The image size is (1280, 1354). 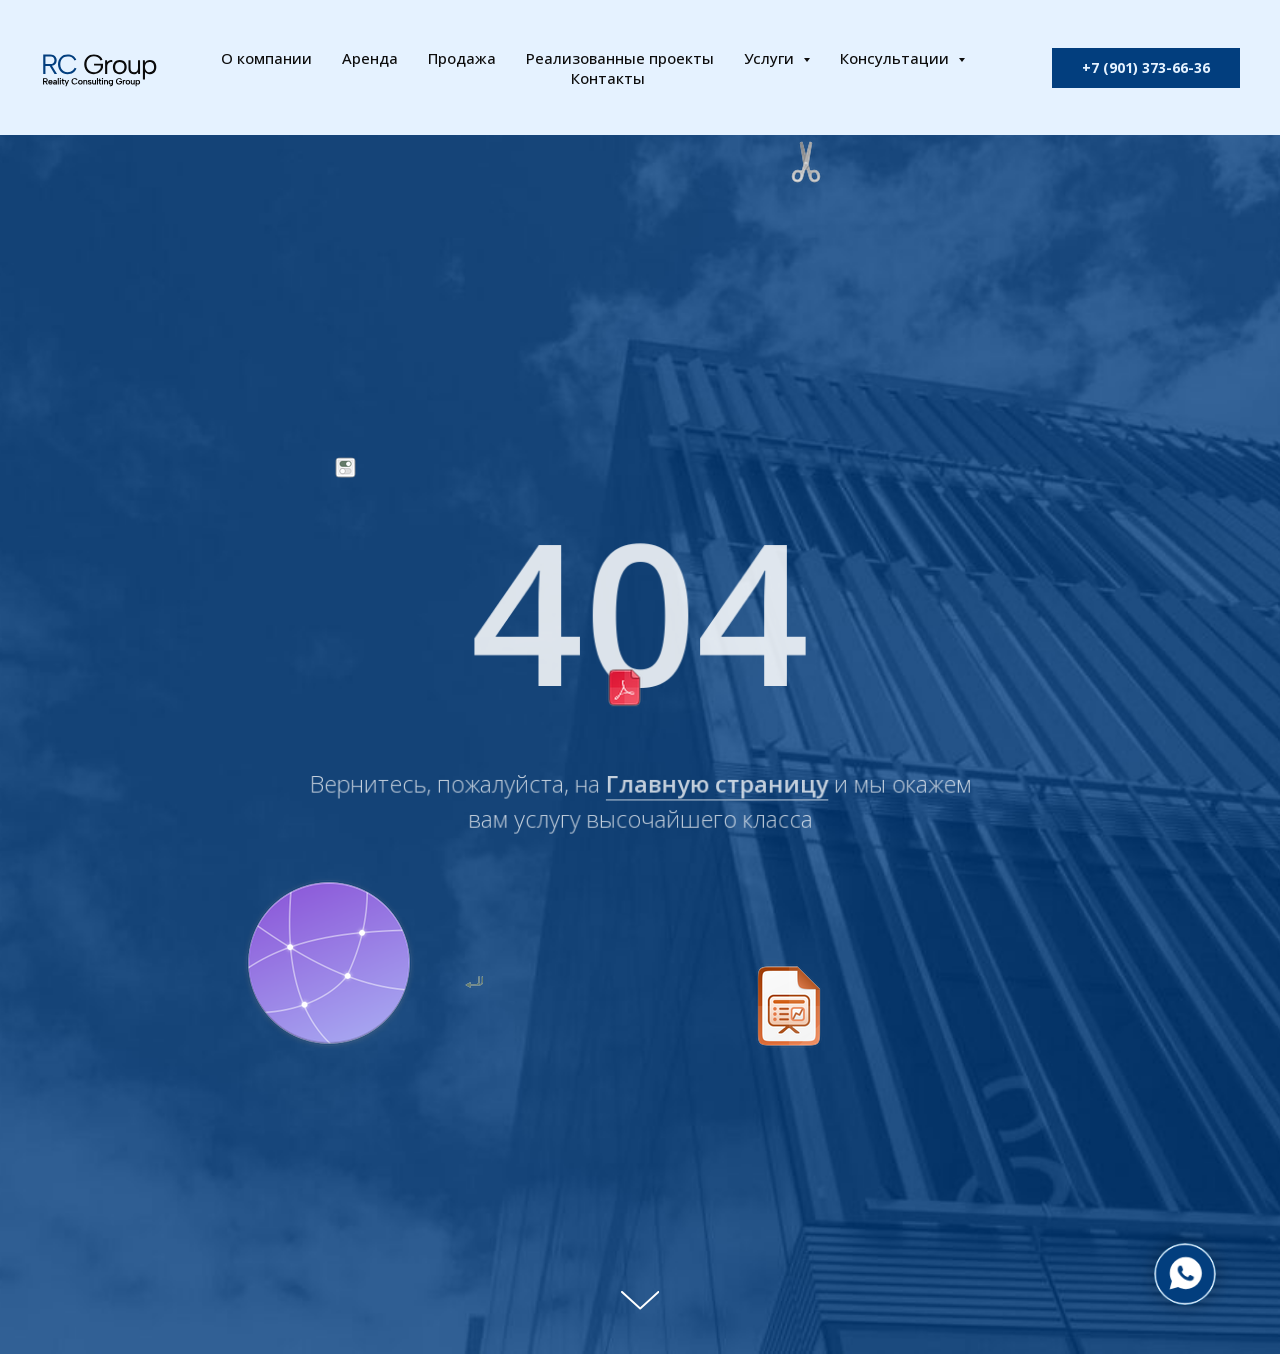 I want to click on cut selected content to clipboard, so click(x=806, y=162).